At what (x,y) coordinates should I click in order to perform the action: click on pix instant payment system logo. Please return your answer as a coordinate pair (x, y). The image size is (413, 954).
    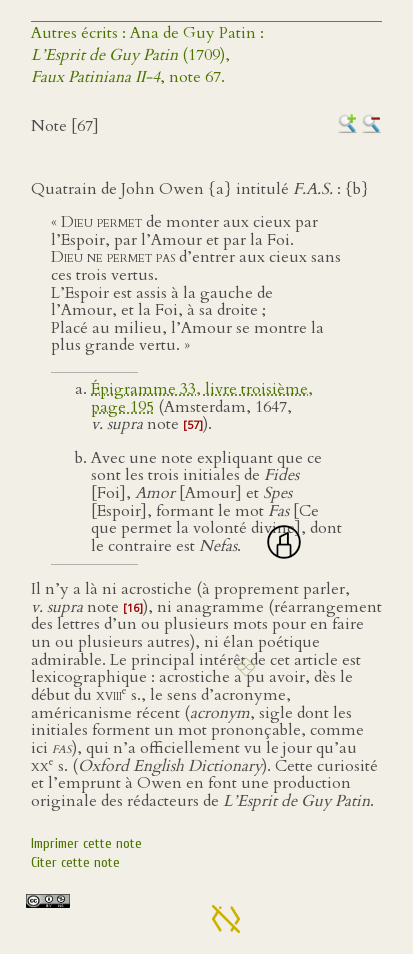
    Looking at the image, I should click on (246, 667).